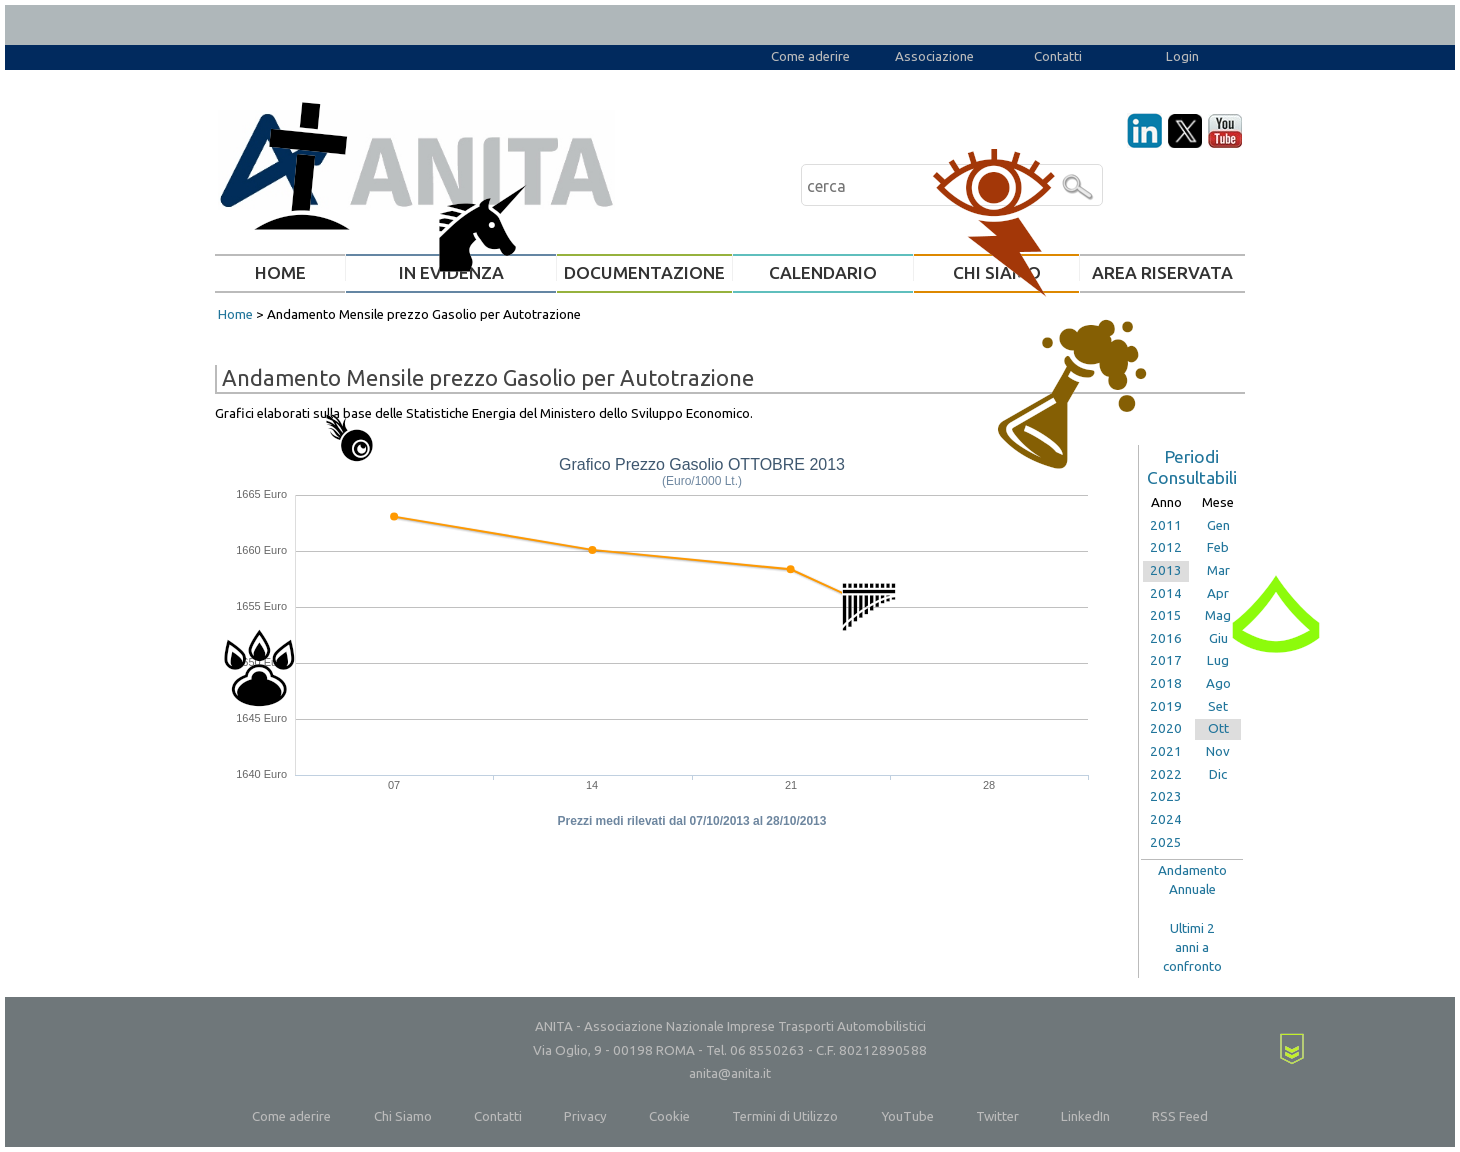 This screenshot has width=1460, height=1152. What do you see at coordinates (1072, 394) in the screenshot?
I see `access alchemy or crafting features` at bounding box center [1072, 394].